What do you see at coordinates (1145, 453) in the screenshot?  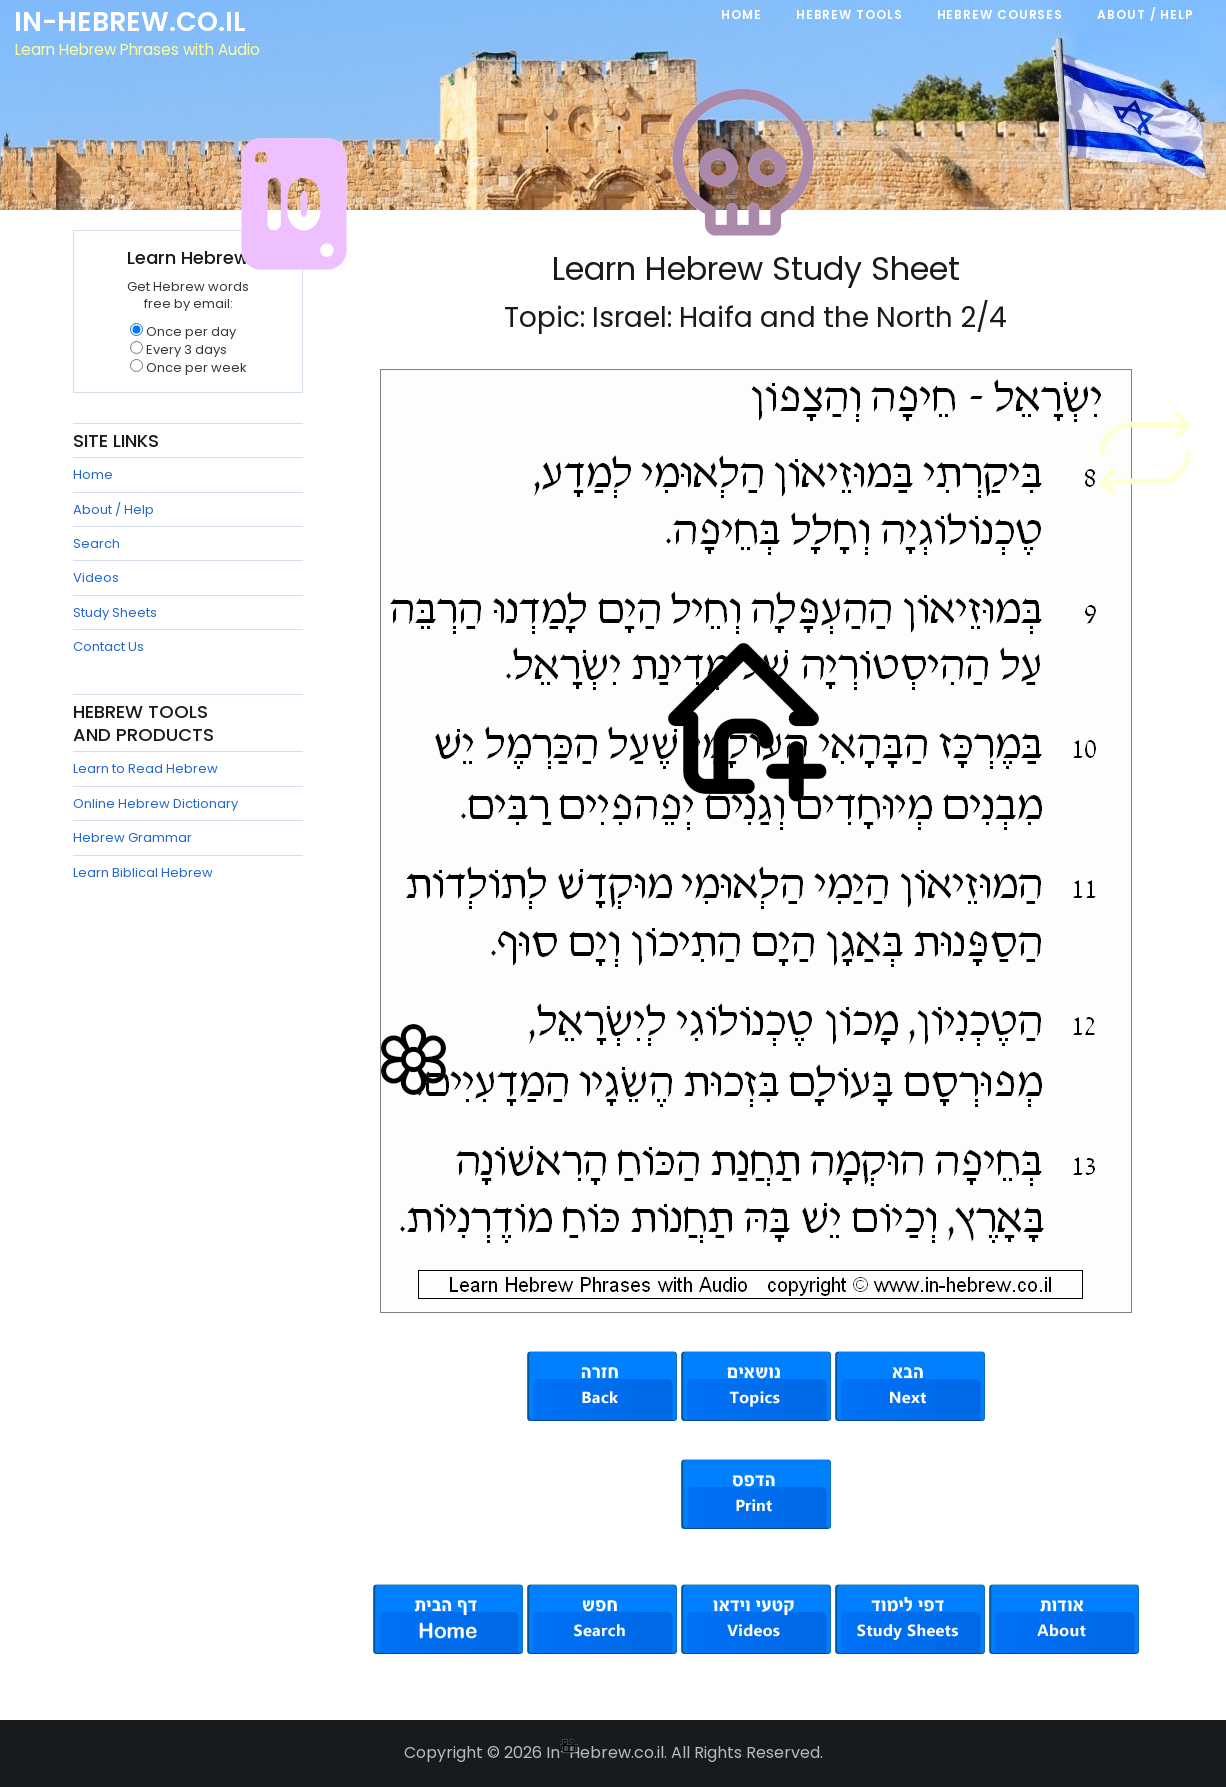 I see `enable repeat mode for media playback` at bounding box center [1145, 453].